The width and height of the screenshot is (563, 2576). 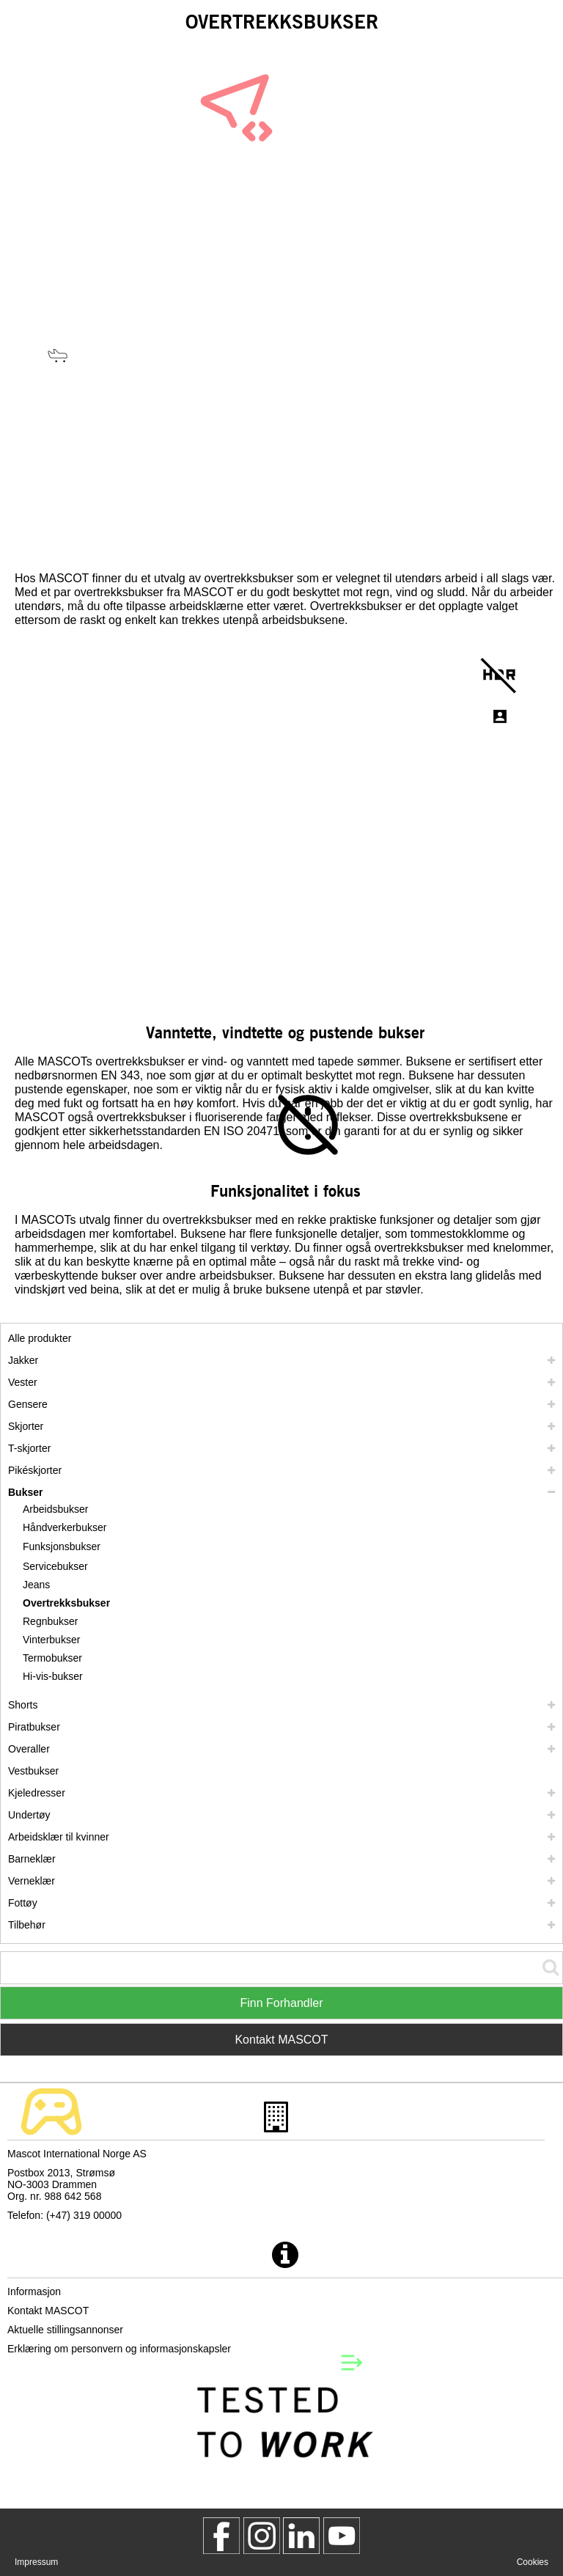 What do you see at coordinates (57, 355) in the screenshot?
I see `indicates flight is taxiing or on the ground` at bounding box center [57, 355].